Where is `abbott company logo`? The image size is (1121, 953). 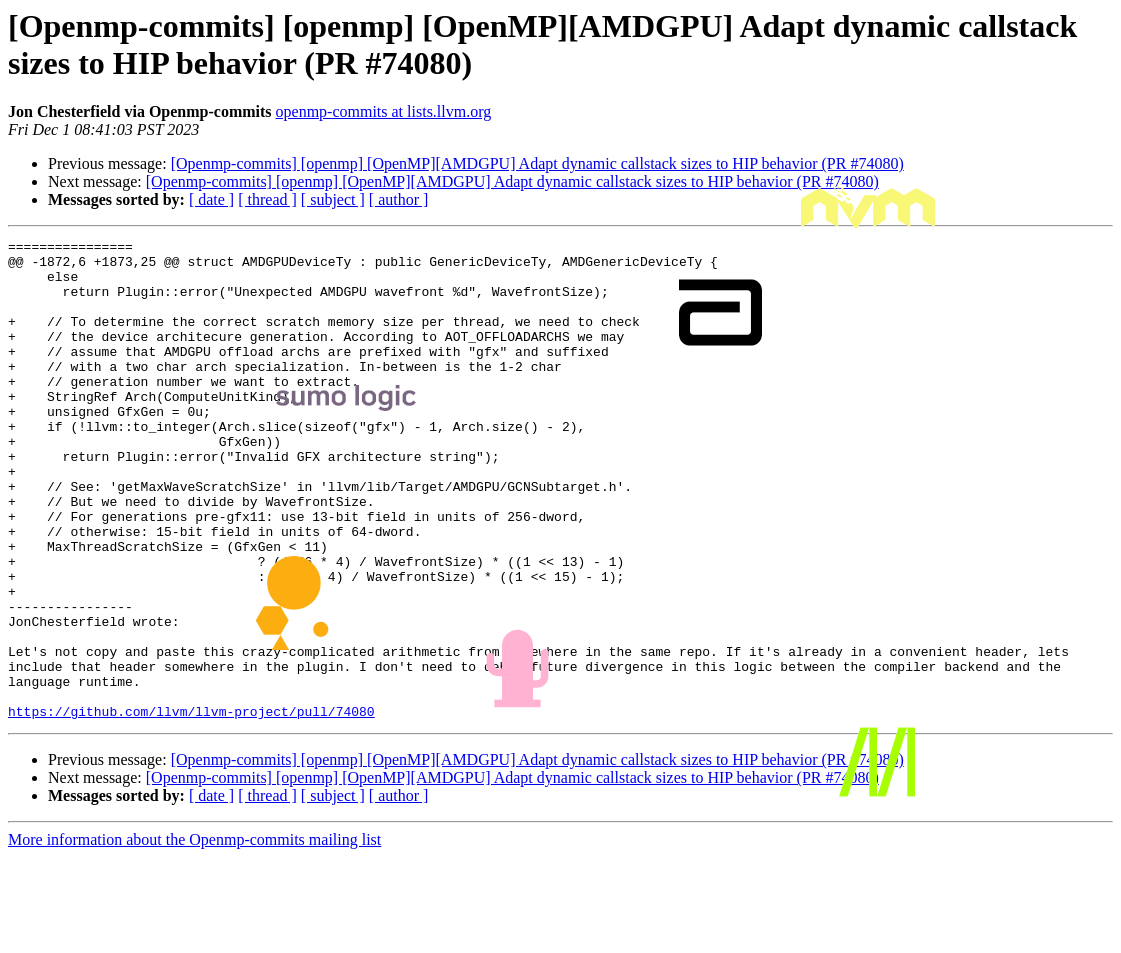 abbott company logo is located at coordinates (720, 312).